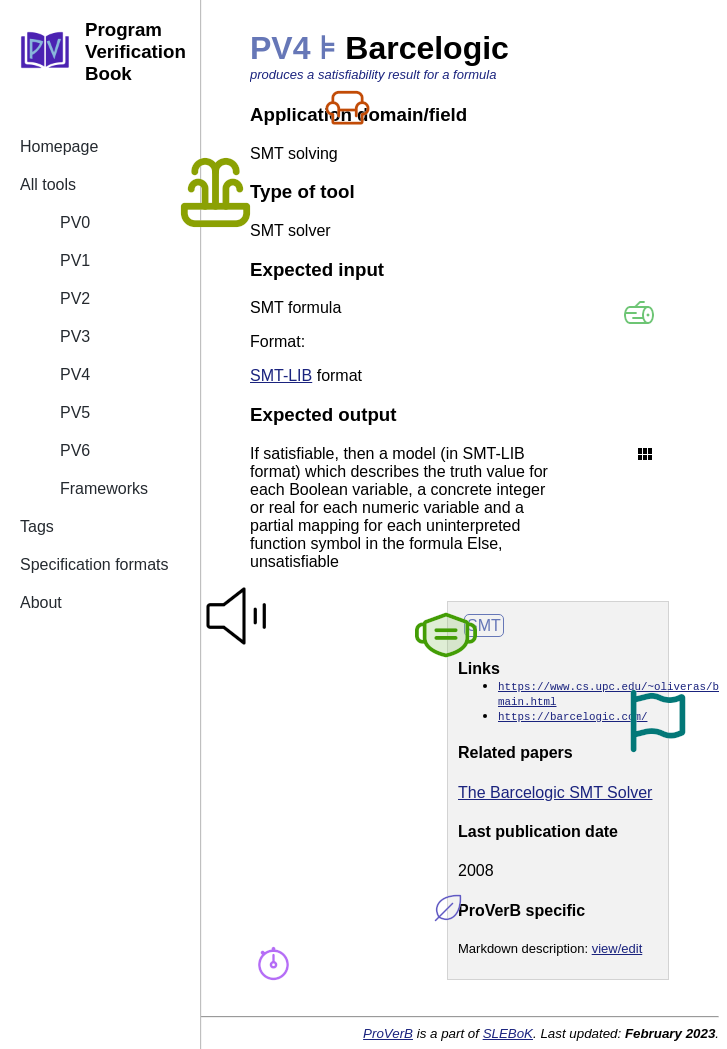 This screenshot has height=1049, width=727. I want to click on browse furniture or home decor, so click(347, 108).